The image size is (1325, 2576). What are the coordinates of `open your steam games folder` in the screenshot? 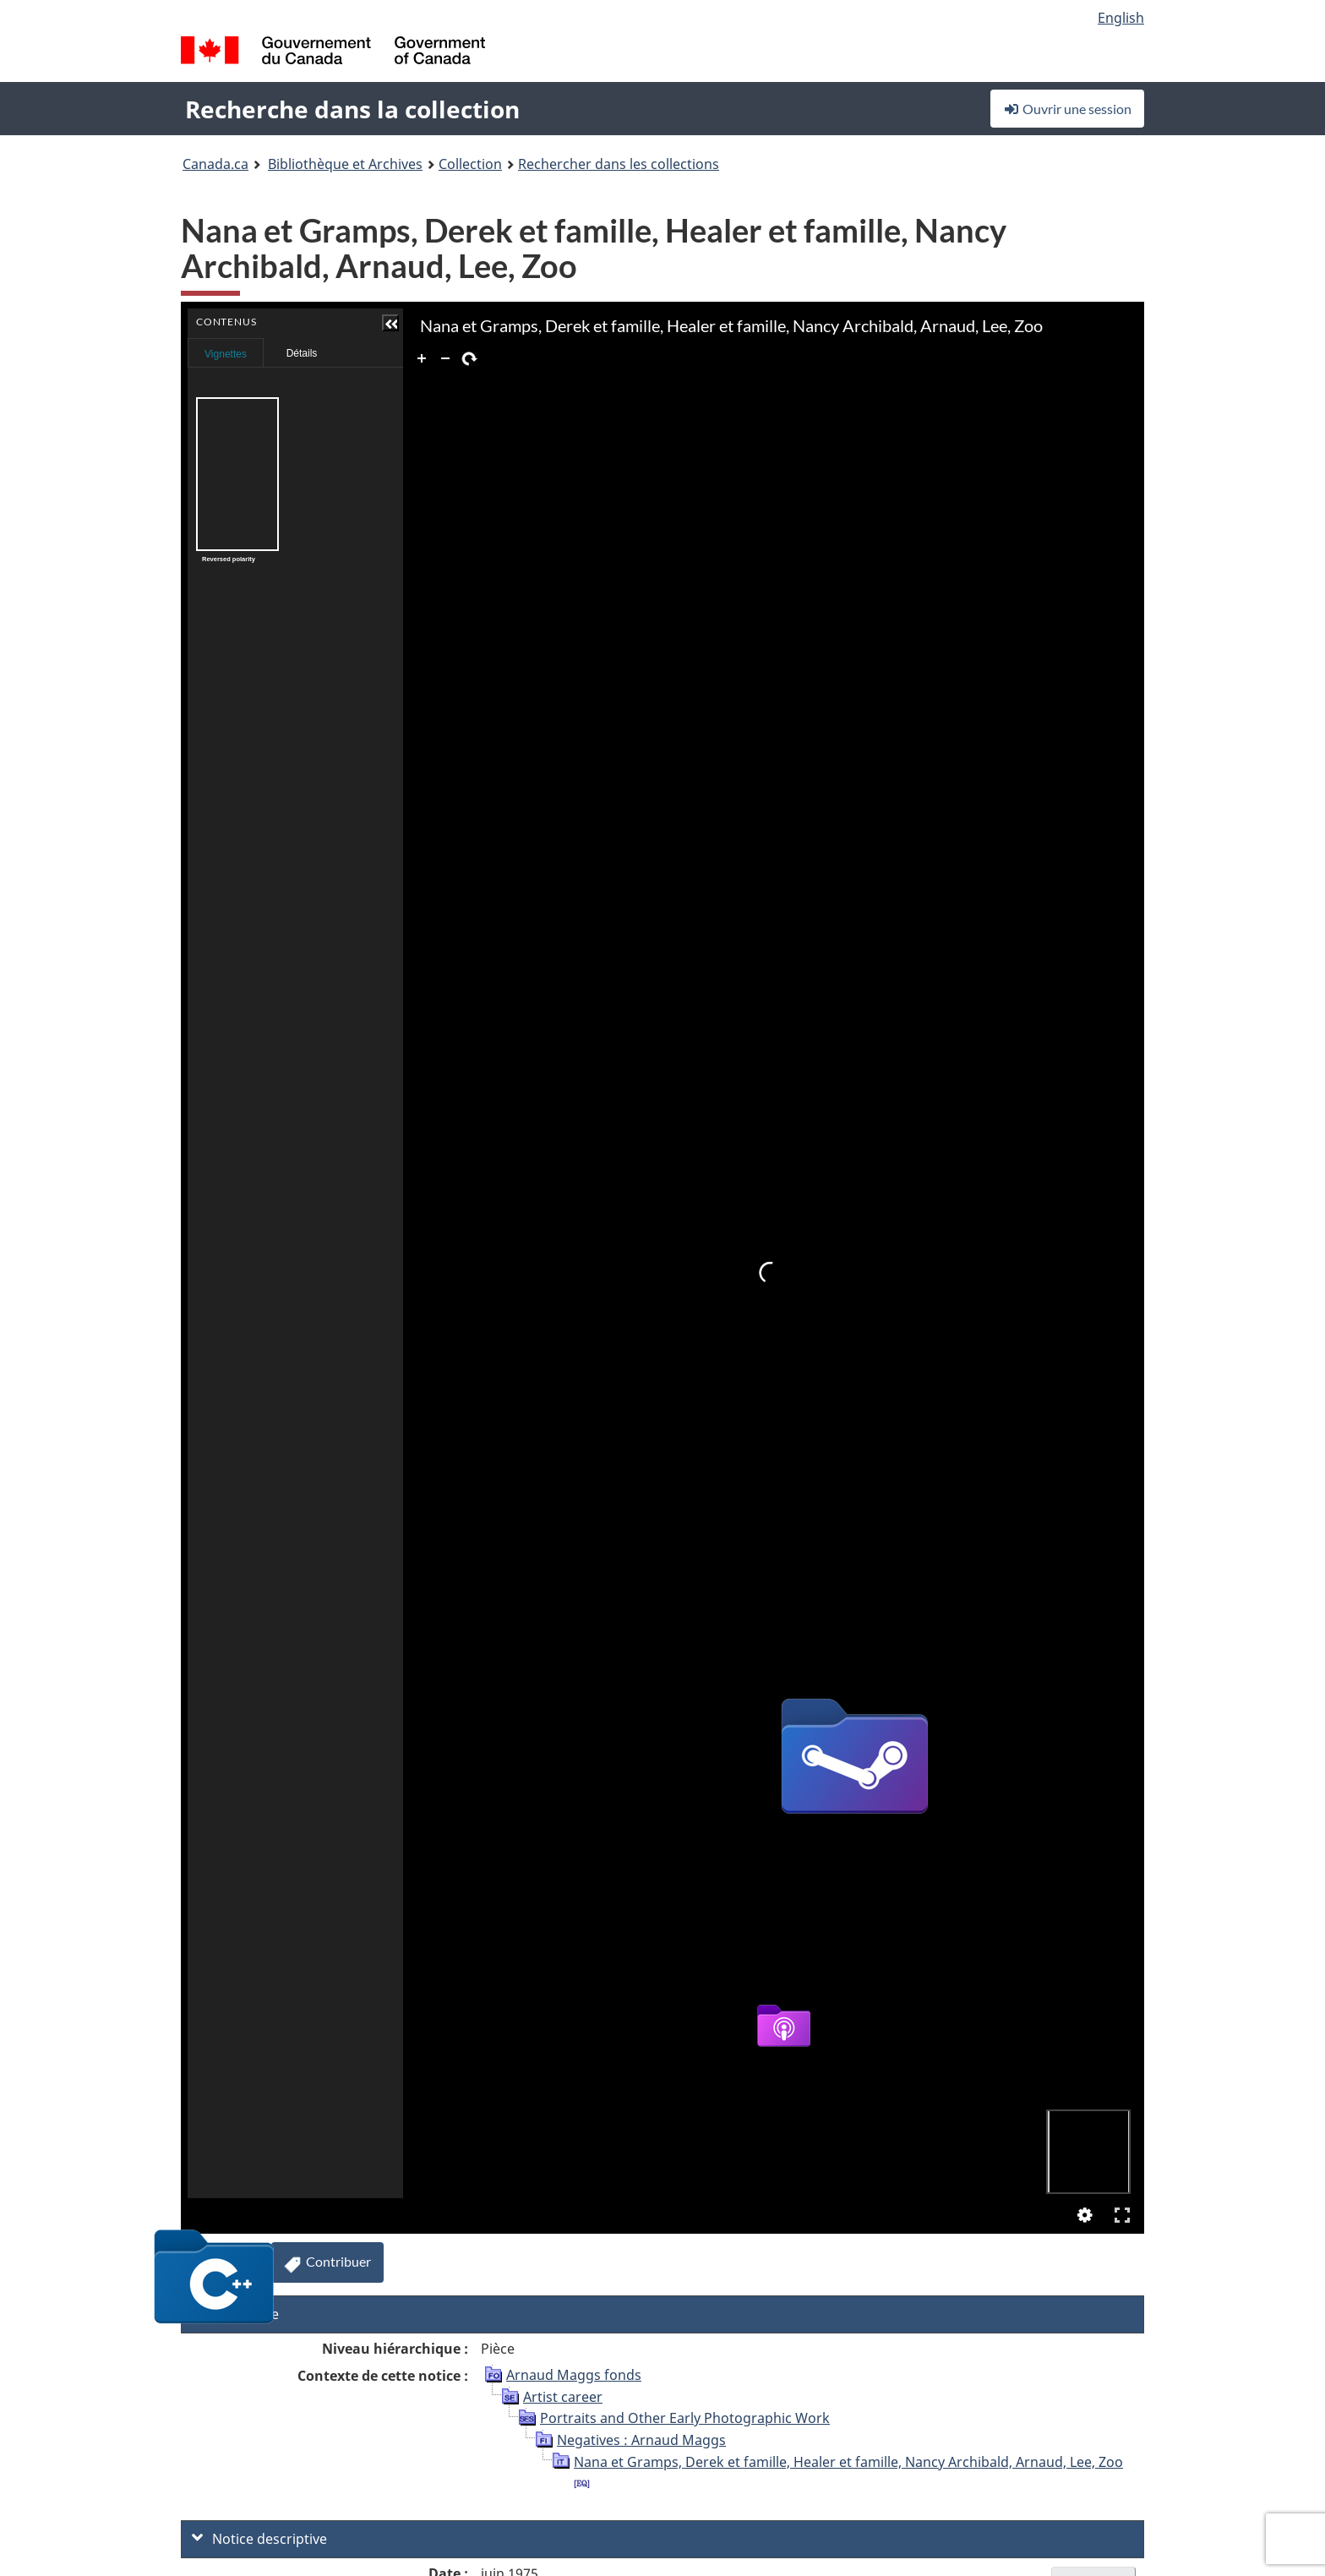 It's located at (853, 1760).